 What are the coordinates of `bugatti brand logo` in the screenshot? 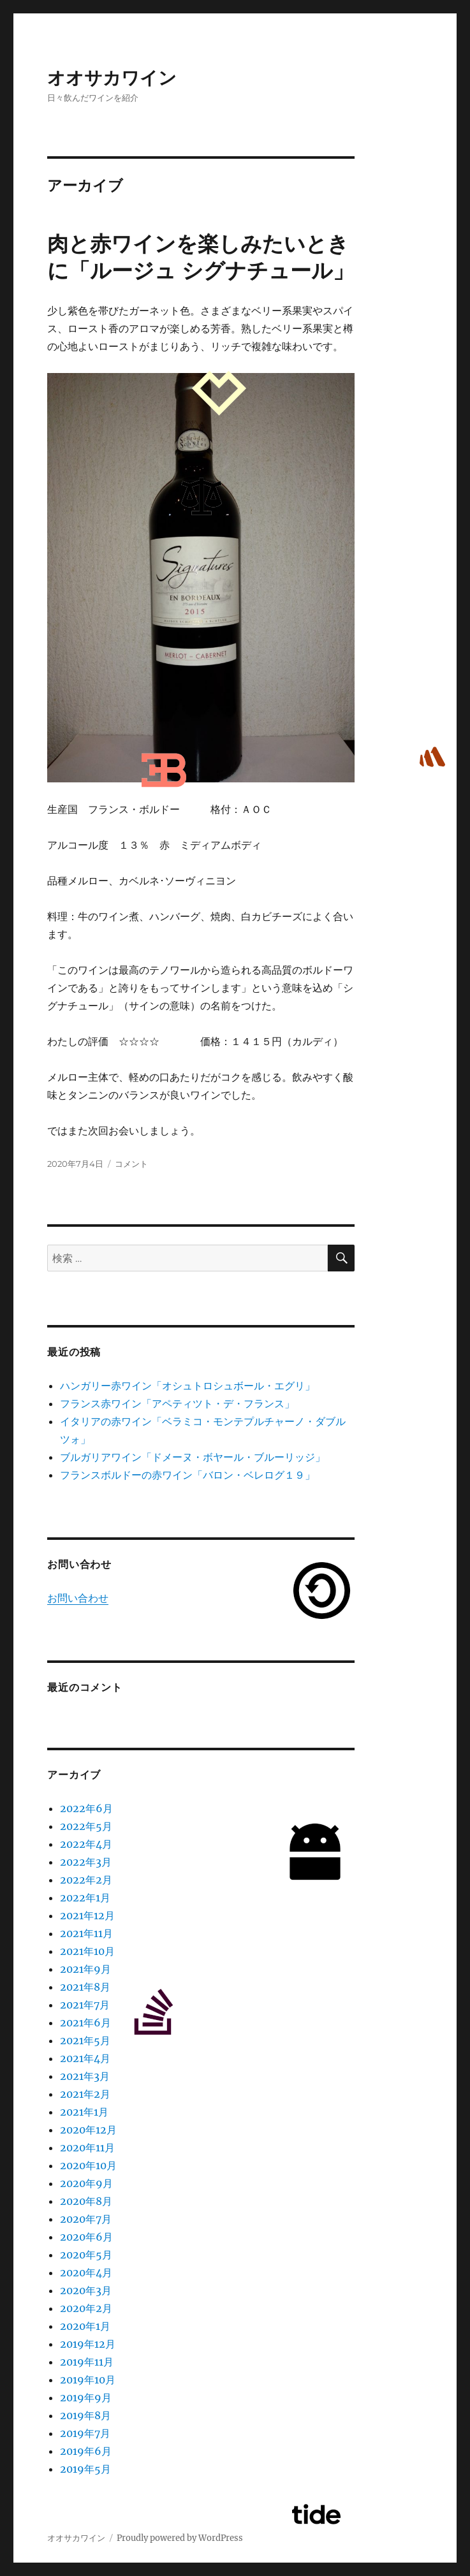 It's located at (164, 770).